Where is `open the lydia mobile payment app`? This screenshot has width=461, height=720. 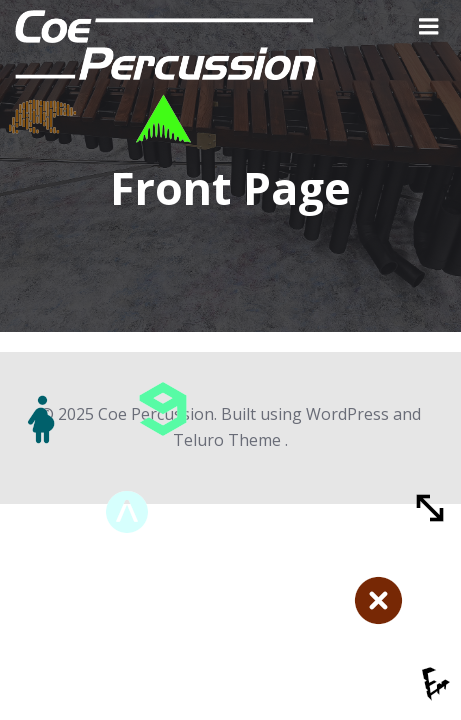
open the lydia mobile payment app is located at coordinates (127, 512).